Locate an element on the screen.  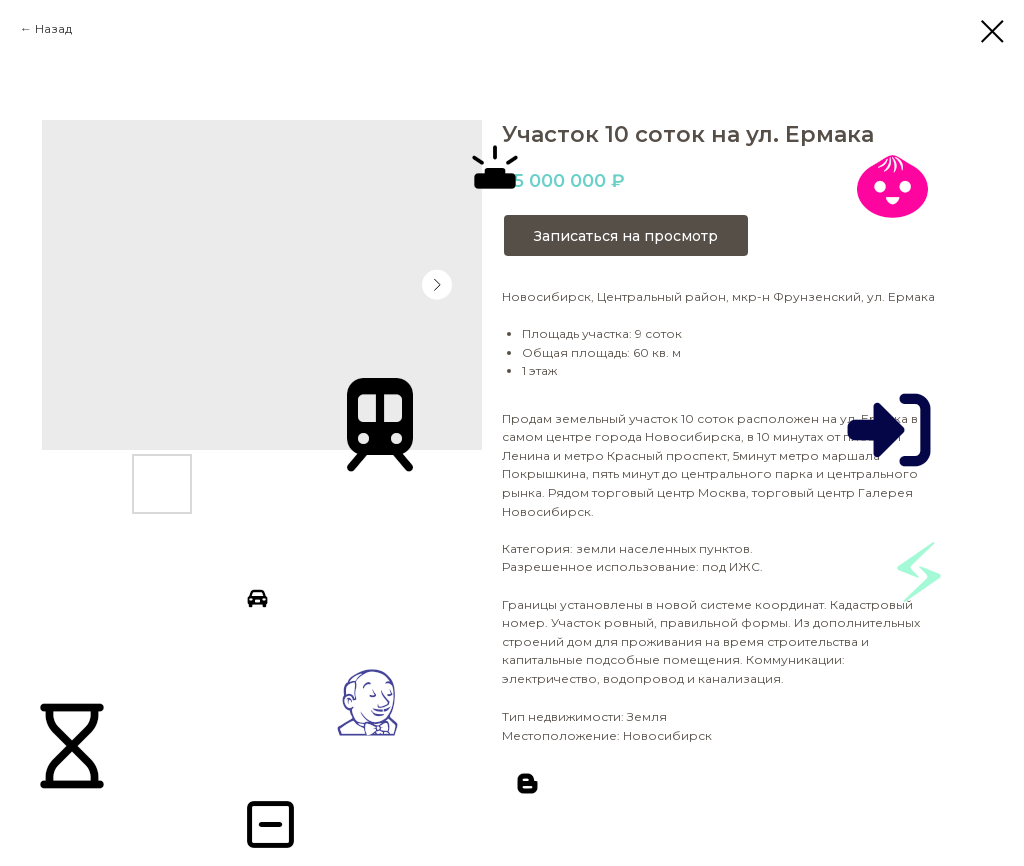
log in to your account is located at coordinates (889, 430).